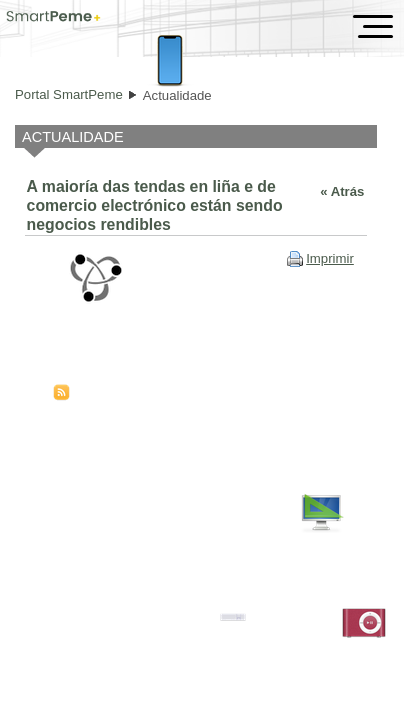 This screenshot has width=412, height=720. I want to click on access display settings, so click(322, 512).